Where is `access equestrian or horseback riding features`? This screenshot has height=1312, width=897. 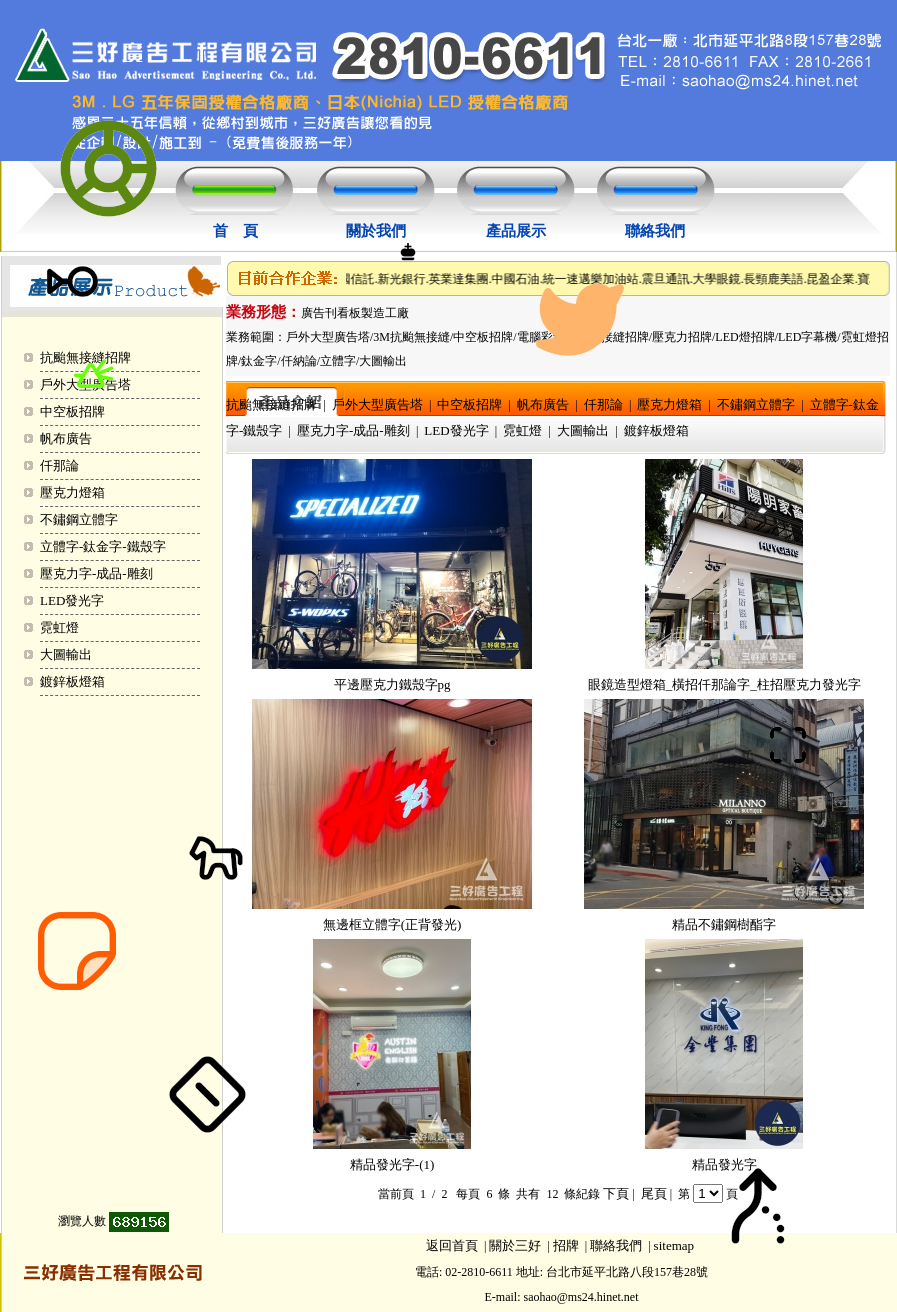 access equestrian or horseback riding features is located at coordinates (216, 858).